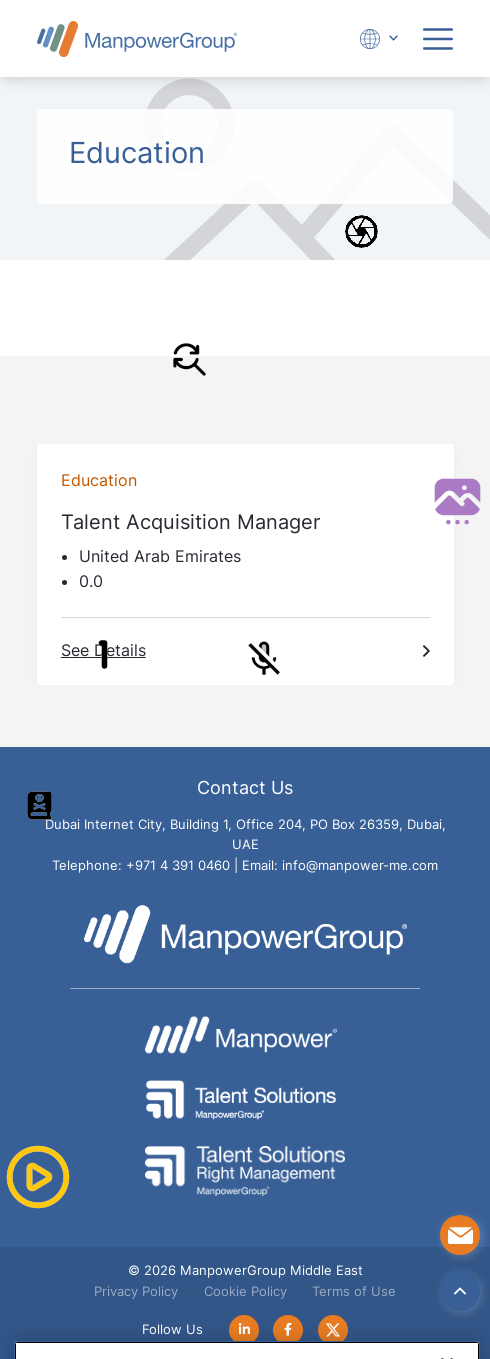 Image resolution: width=490 pixels, height=1359 pixels. Describe the element at coordinates (264, 659) in the screenshot. I see `mute your microphone` at that location.